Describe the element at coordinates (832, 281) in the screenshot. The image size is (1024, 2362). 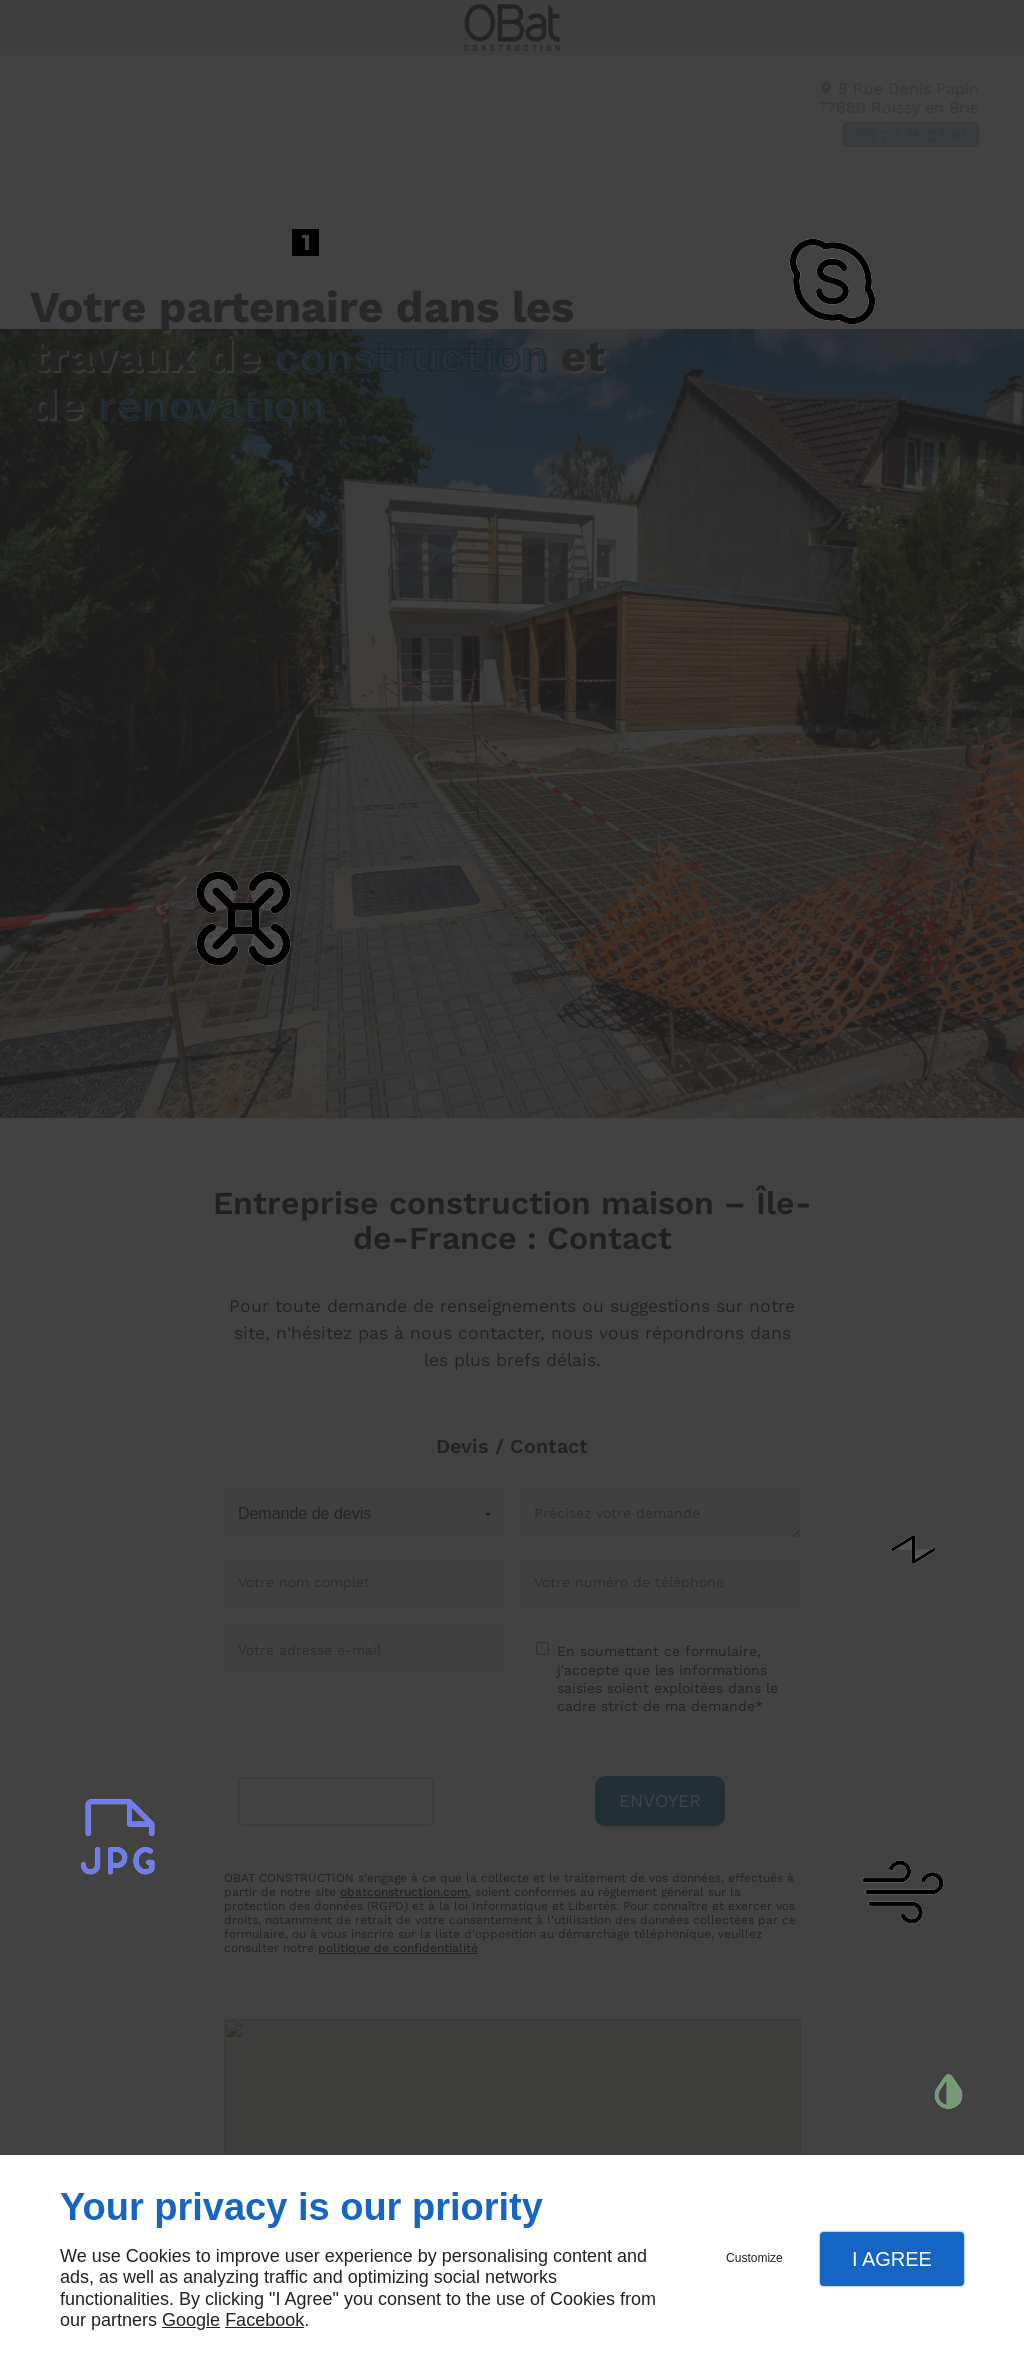
I see `open Skype app` at that location.